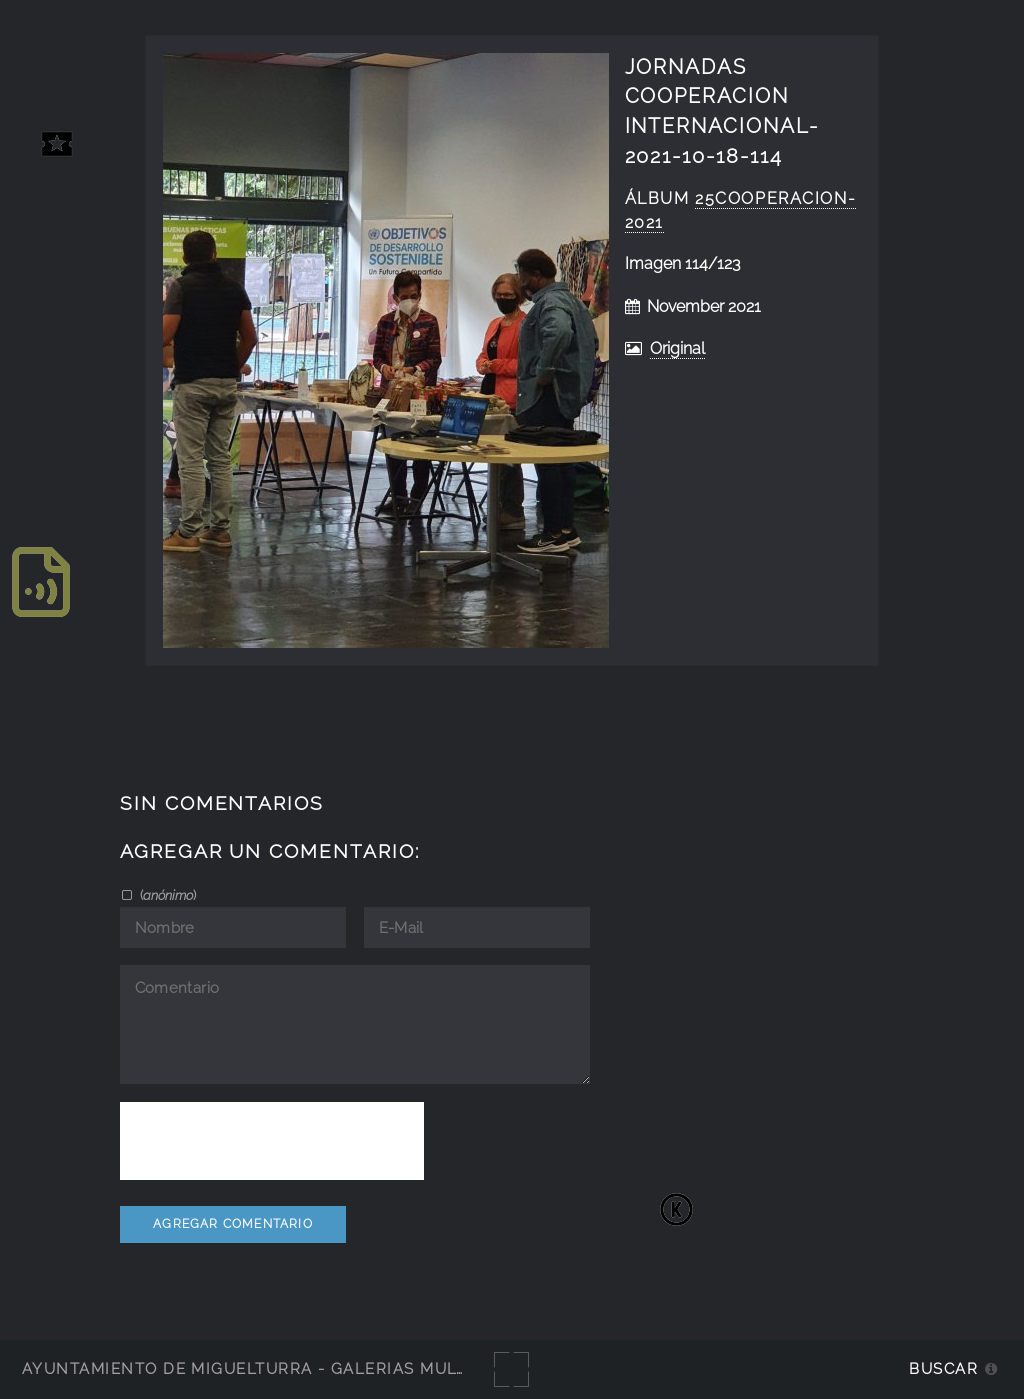  What do you see at coordinates (41, 582) in the screenshot?
I see `open audio file` at bounding box center [41, 582].